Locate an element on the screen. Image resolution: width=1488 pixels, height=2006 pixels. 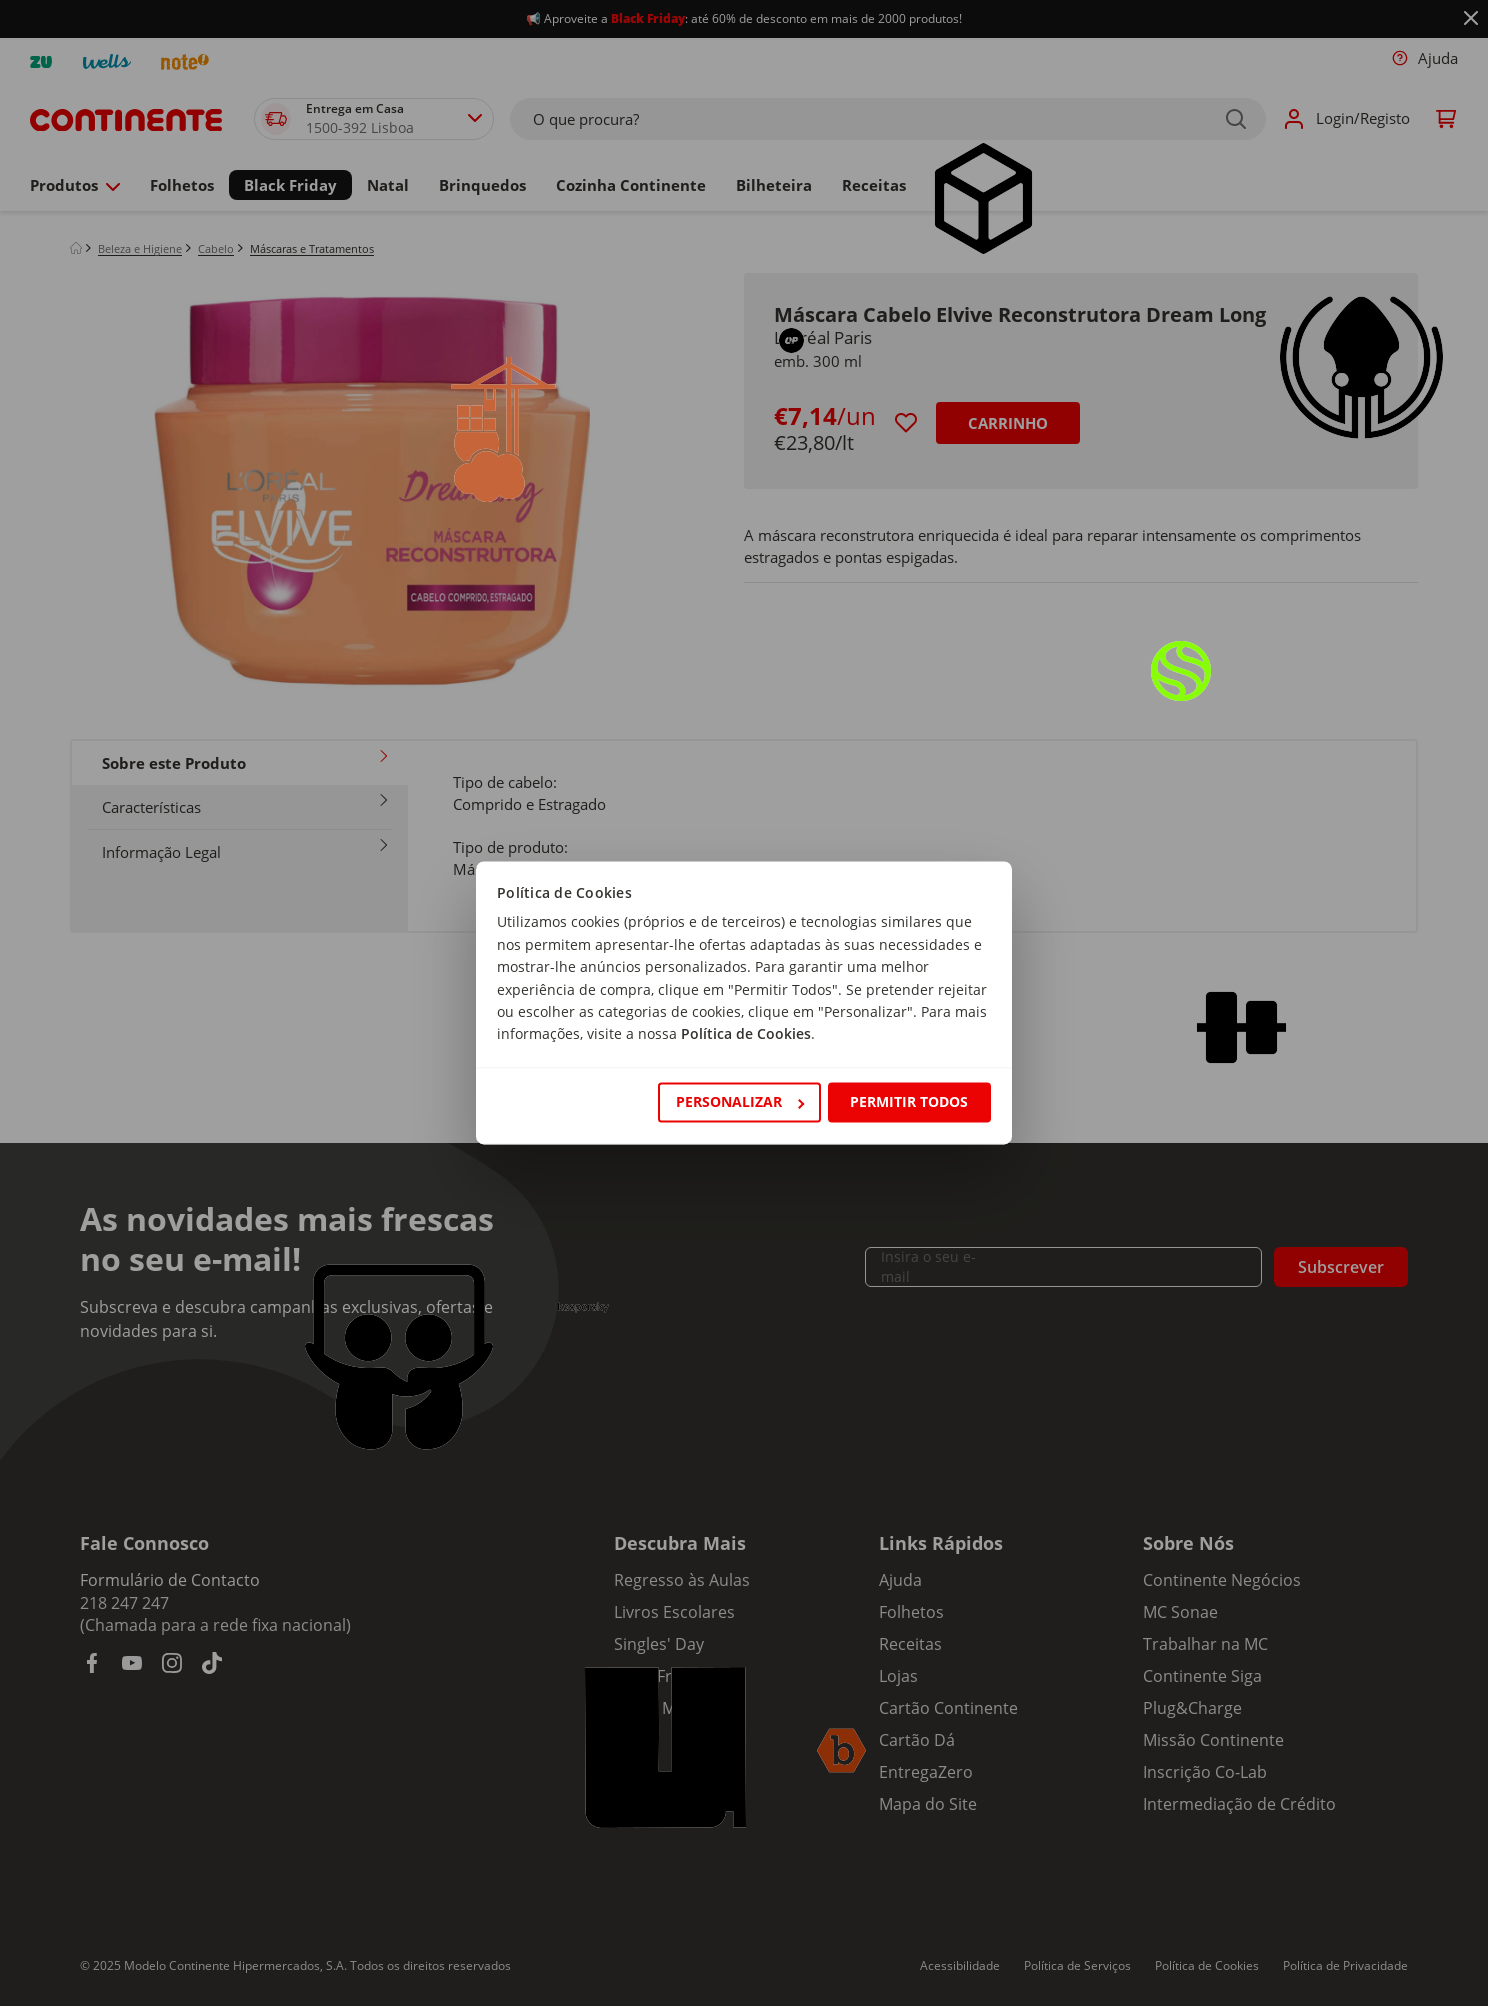
kaspersky antivirus app is located at coordinates (583, 1307).